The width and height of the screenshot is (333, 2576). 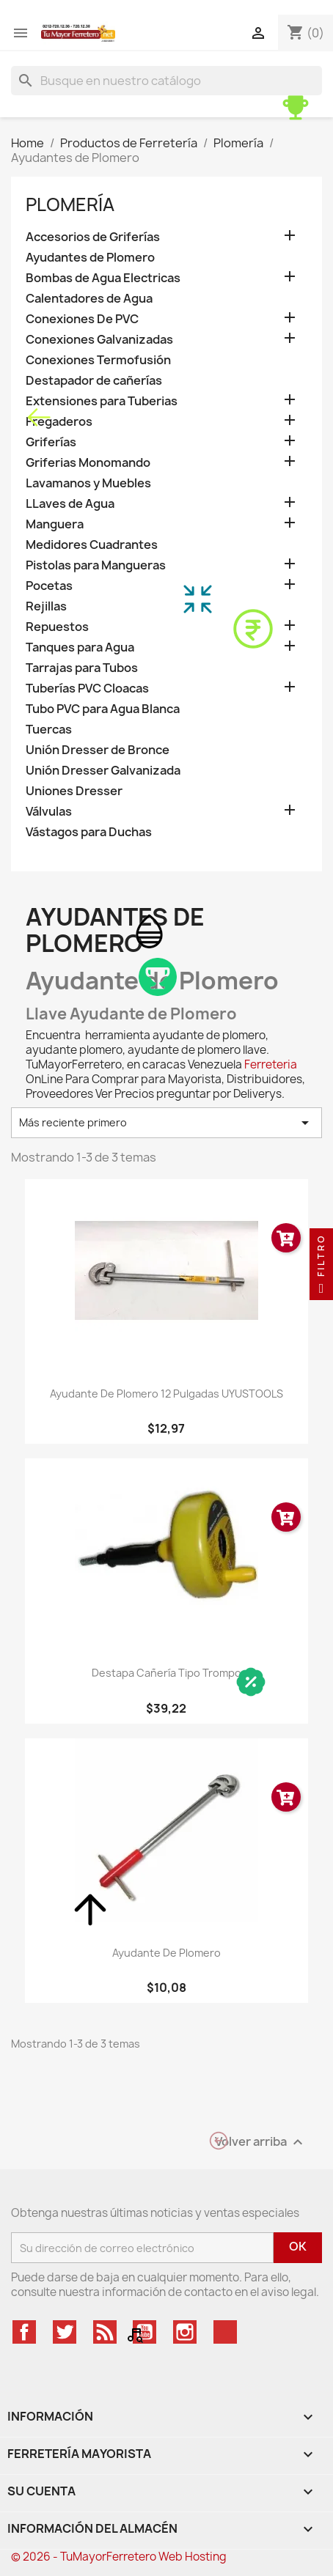 I want to click on view available discounts or promotions, so click(x=251, y=1682).